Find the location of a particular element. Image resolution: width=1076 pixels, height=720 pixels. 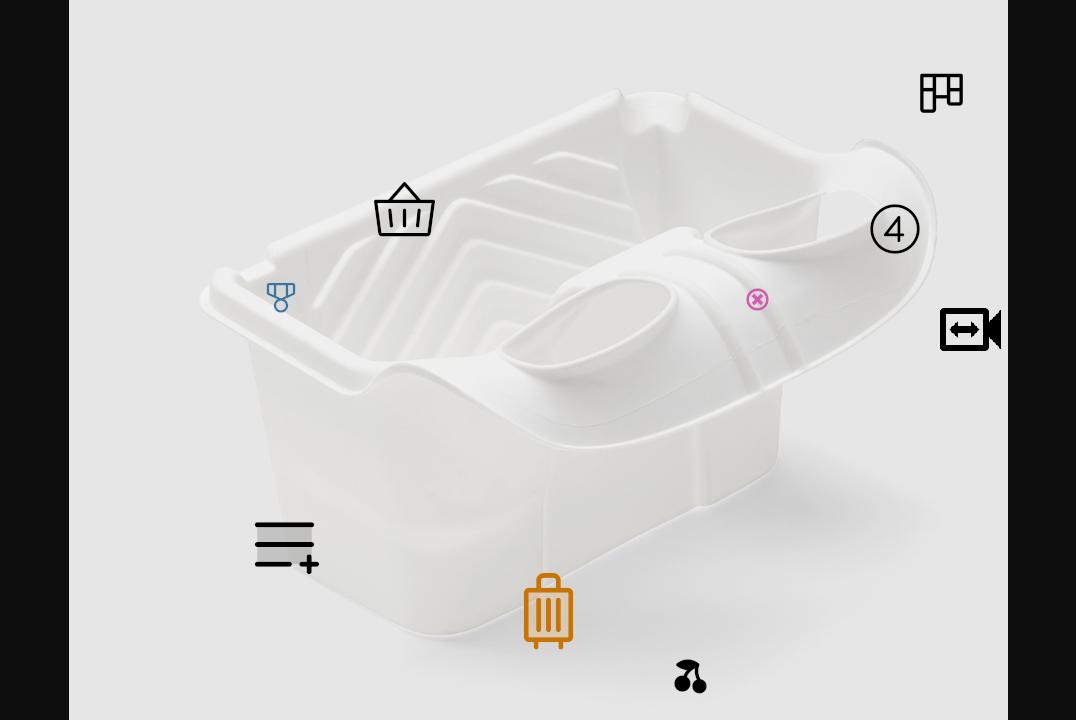

add a new item to the list is located at coordinates (284, 544).